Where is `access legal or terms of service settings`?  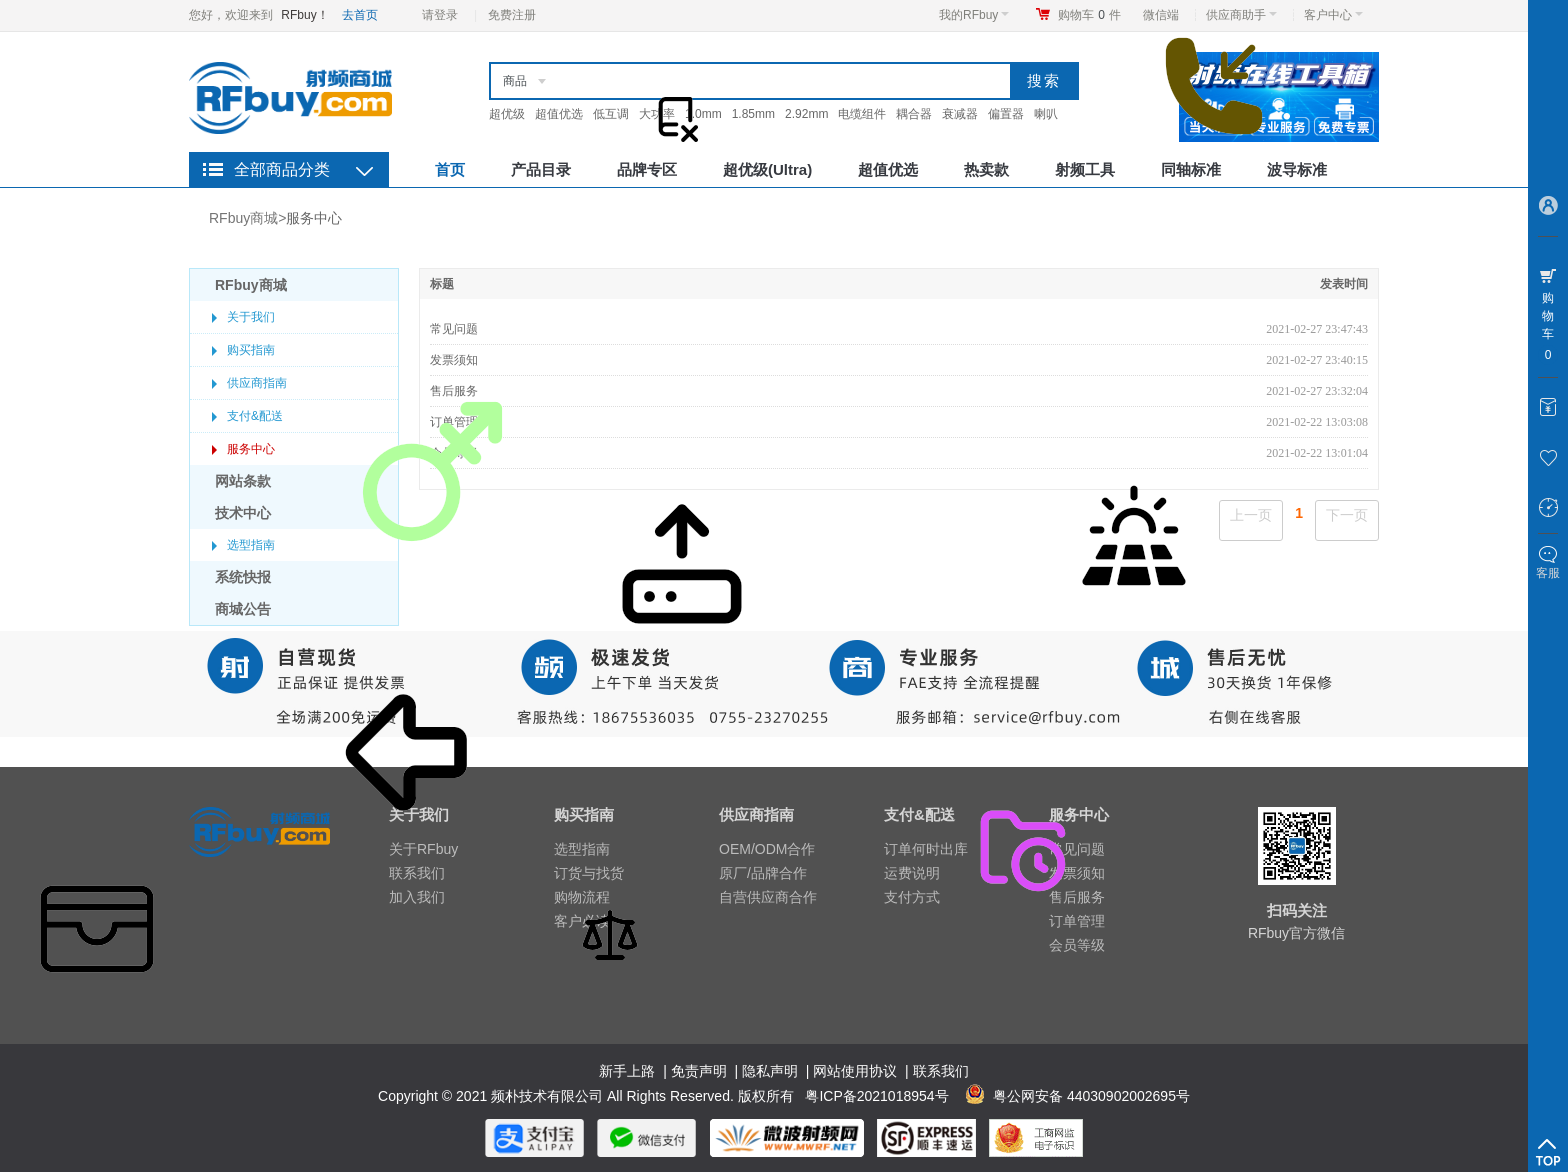
access legal or terms of service settings is located at coordinates (610, 935).